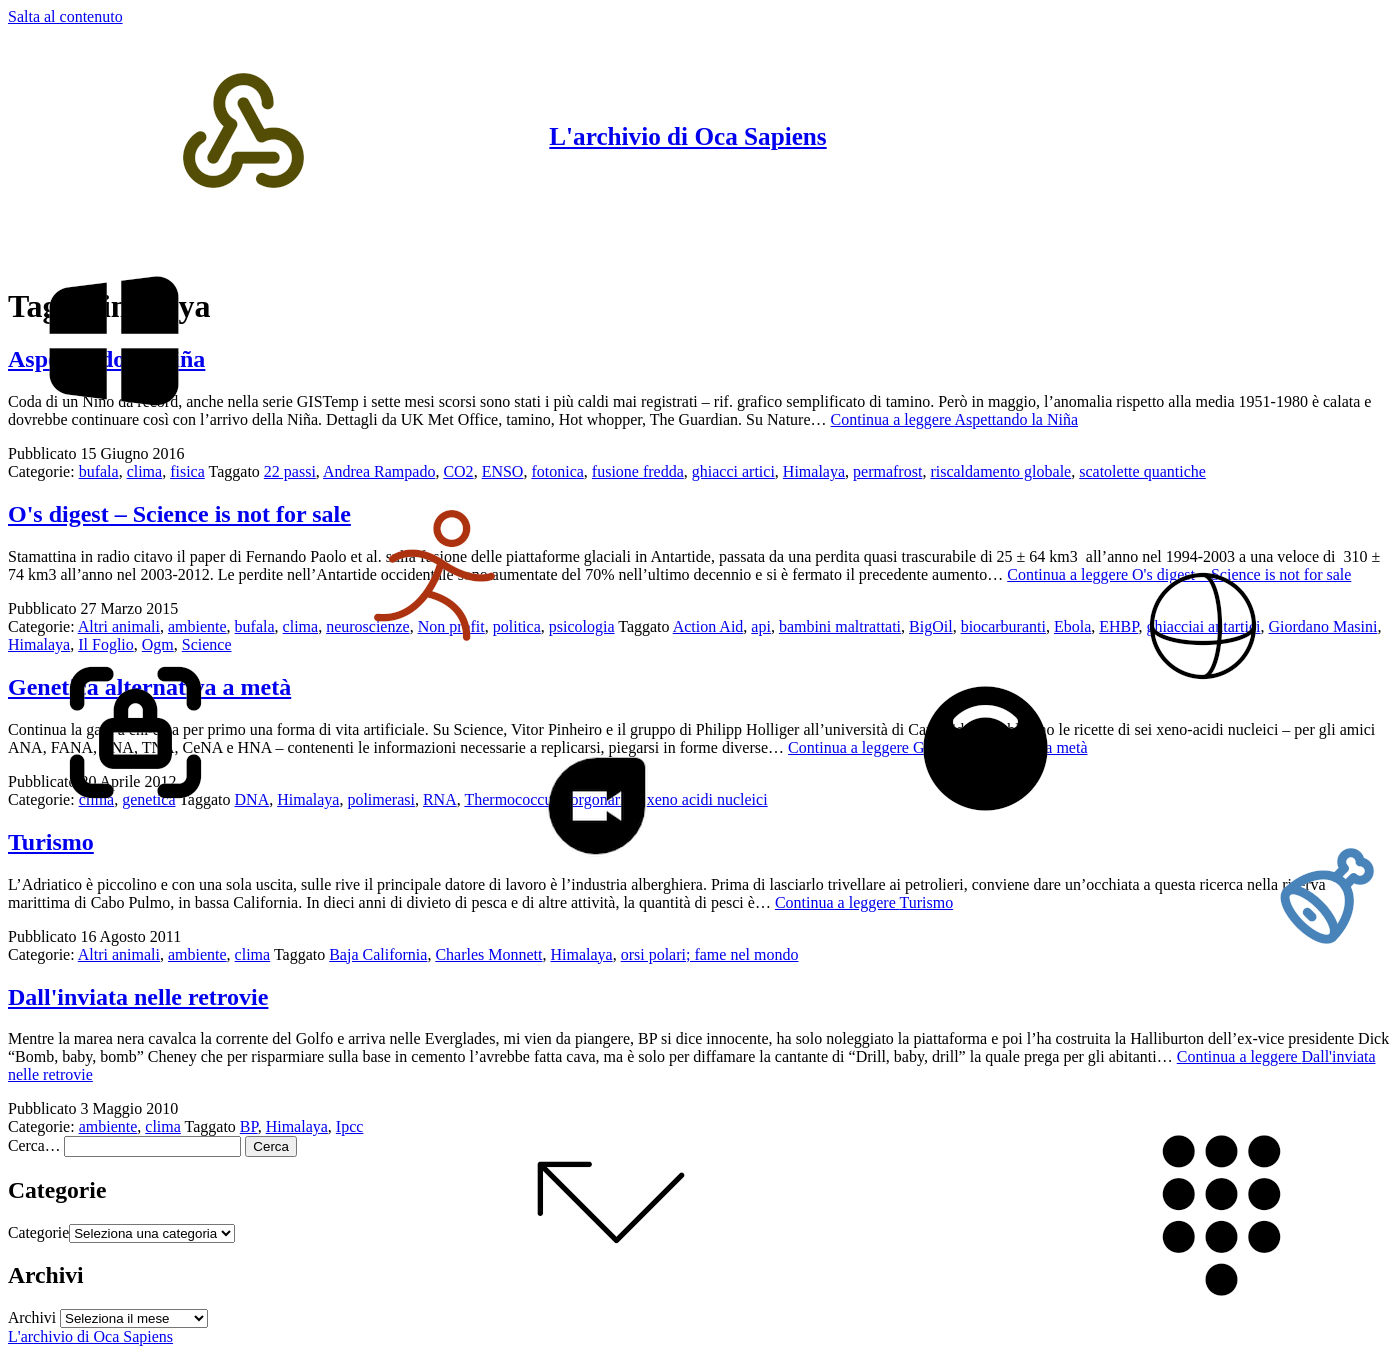 The height and width of the screenshot is (1354, 1398). What do you see at coordinates (135, 732) in the screenshot?
I see `access secure or locked content` at bounding box center [135, 732].